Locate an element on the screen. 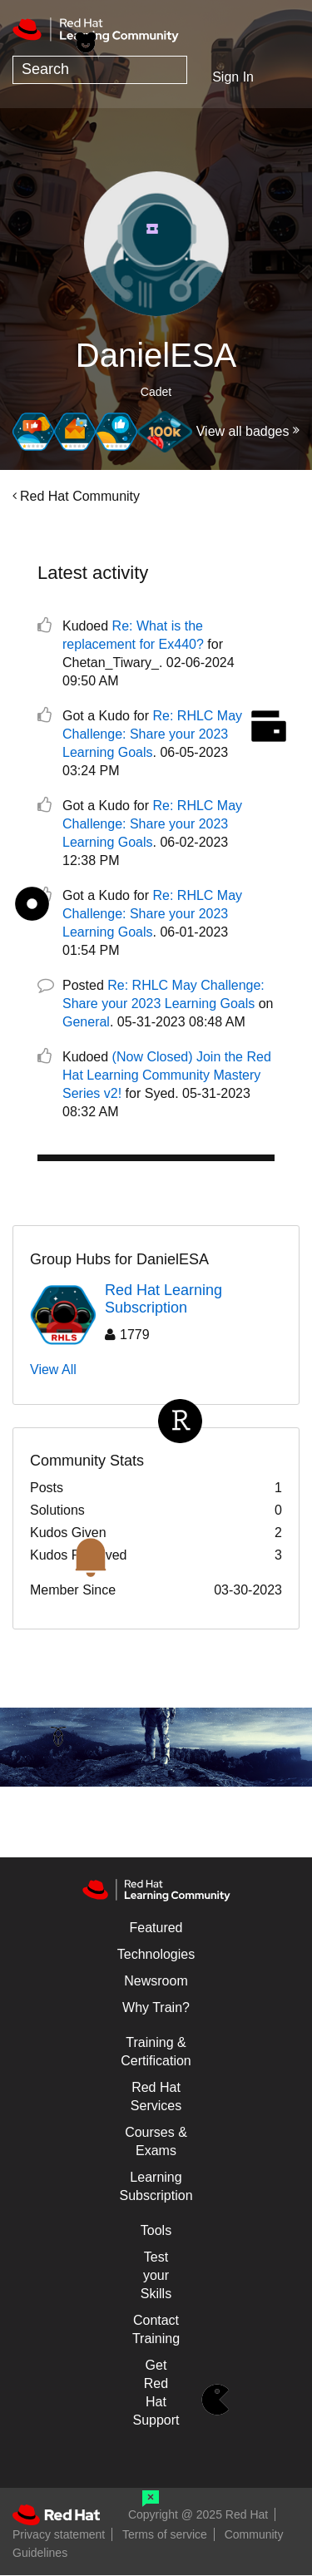 The image size is (312, 2576). access your digital wallet is located at coordinates (269, 726).